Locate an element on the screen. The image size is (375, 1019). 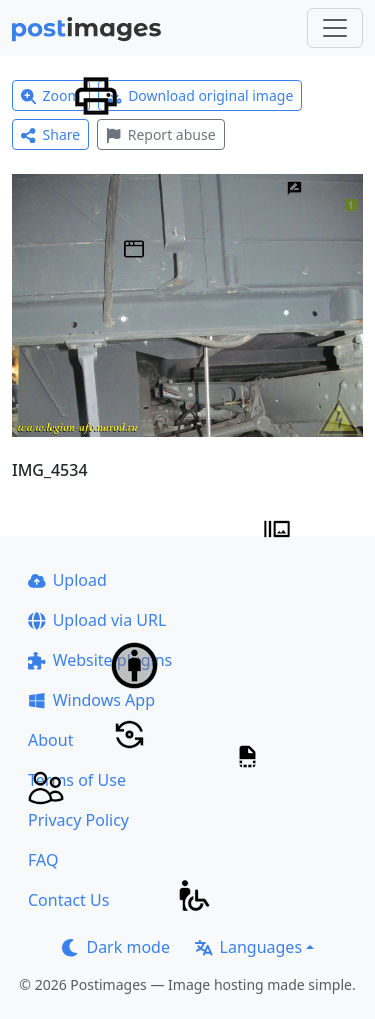
indicates the first step in a sequence or process is located at coordinates (351, 205).